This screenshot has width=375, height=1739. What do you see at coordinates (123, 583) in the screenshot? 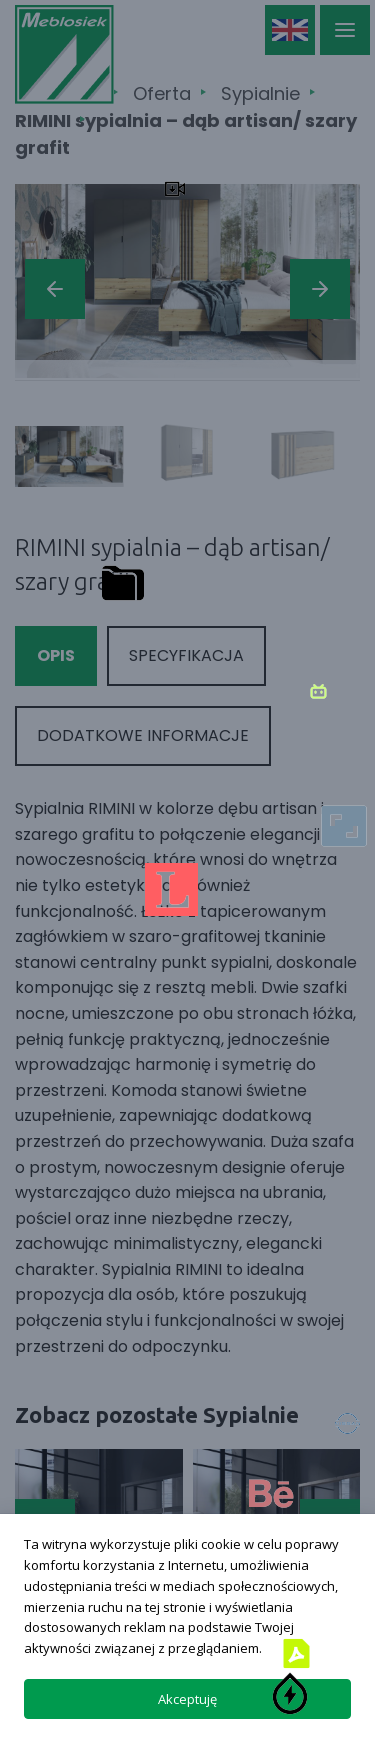
I see `open proton drive cloud storage` at bounding box center [123, 583].